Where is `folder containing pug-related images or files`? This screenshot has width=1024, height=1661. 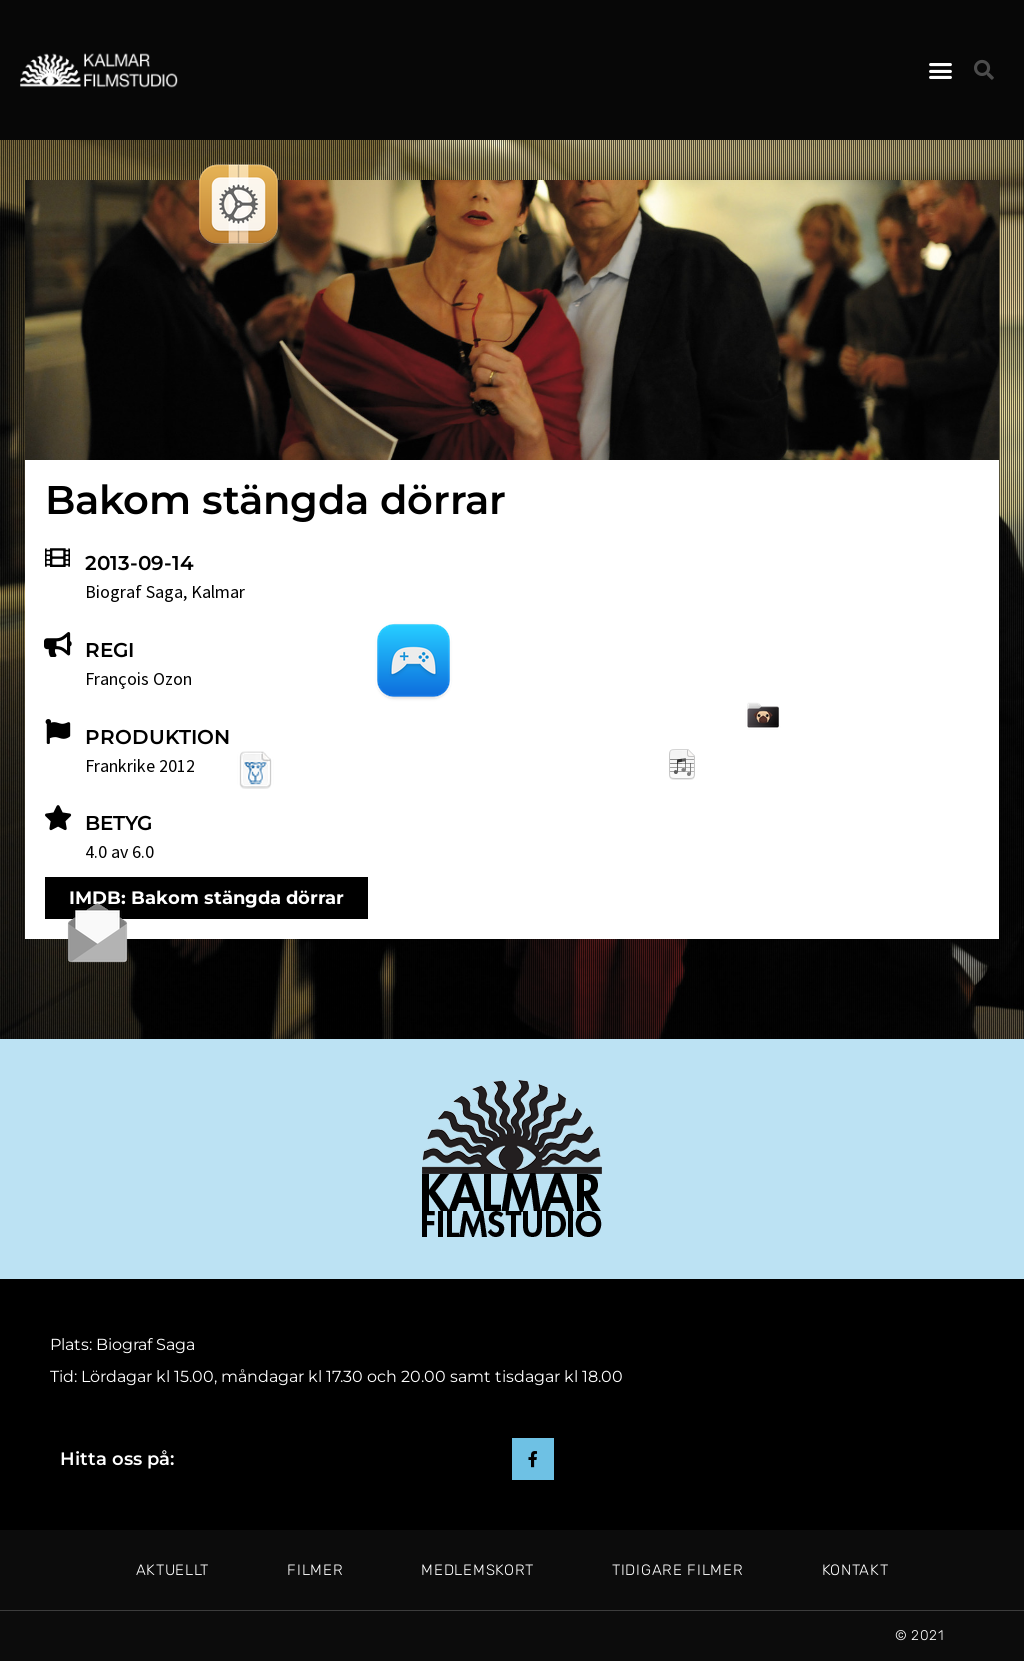 folder containing pug-related images or files is located at coordinates (763, 716).